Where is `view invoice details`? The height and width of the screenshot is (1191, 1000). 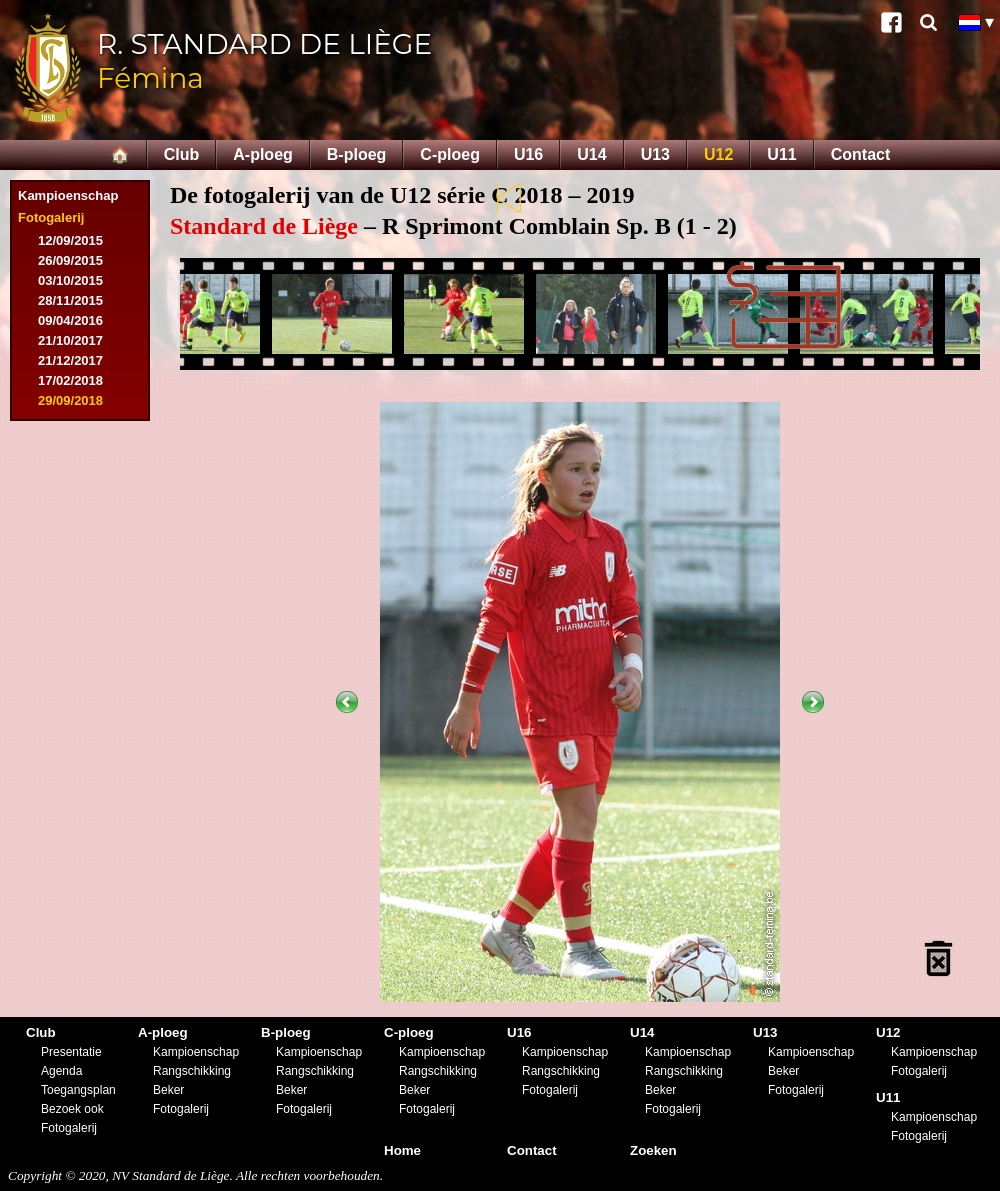
view invoice details is located at coordinates (786, 307).